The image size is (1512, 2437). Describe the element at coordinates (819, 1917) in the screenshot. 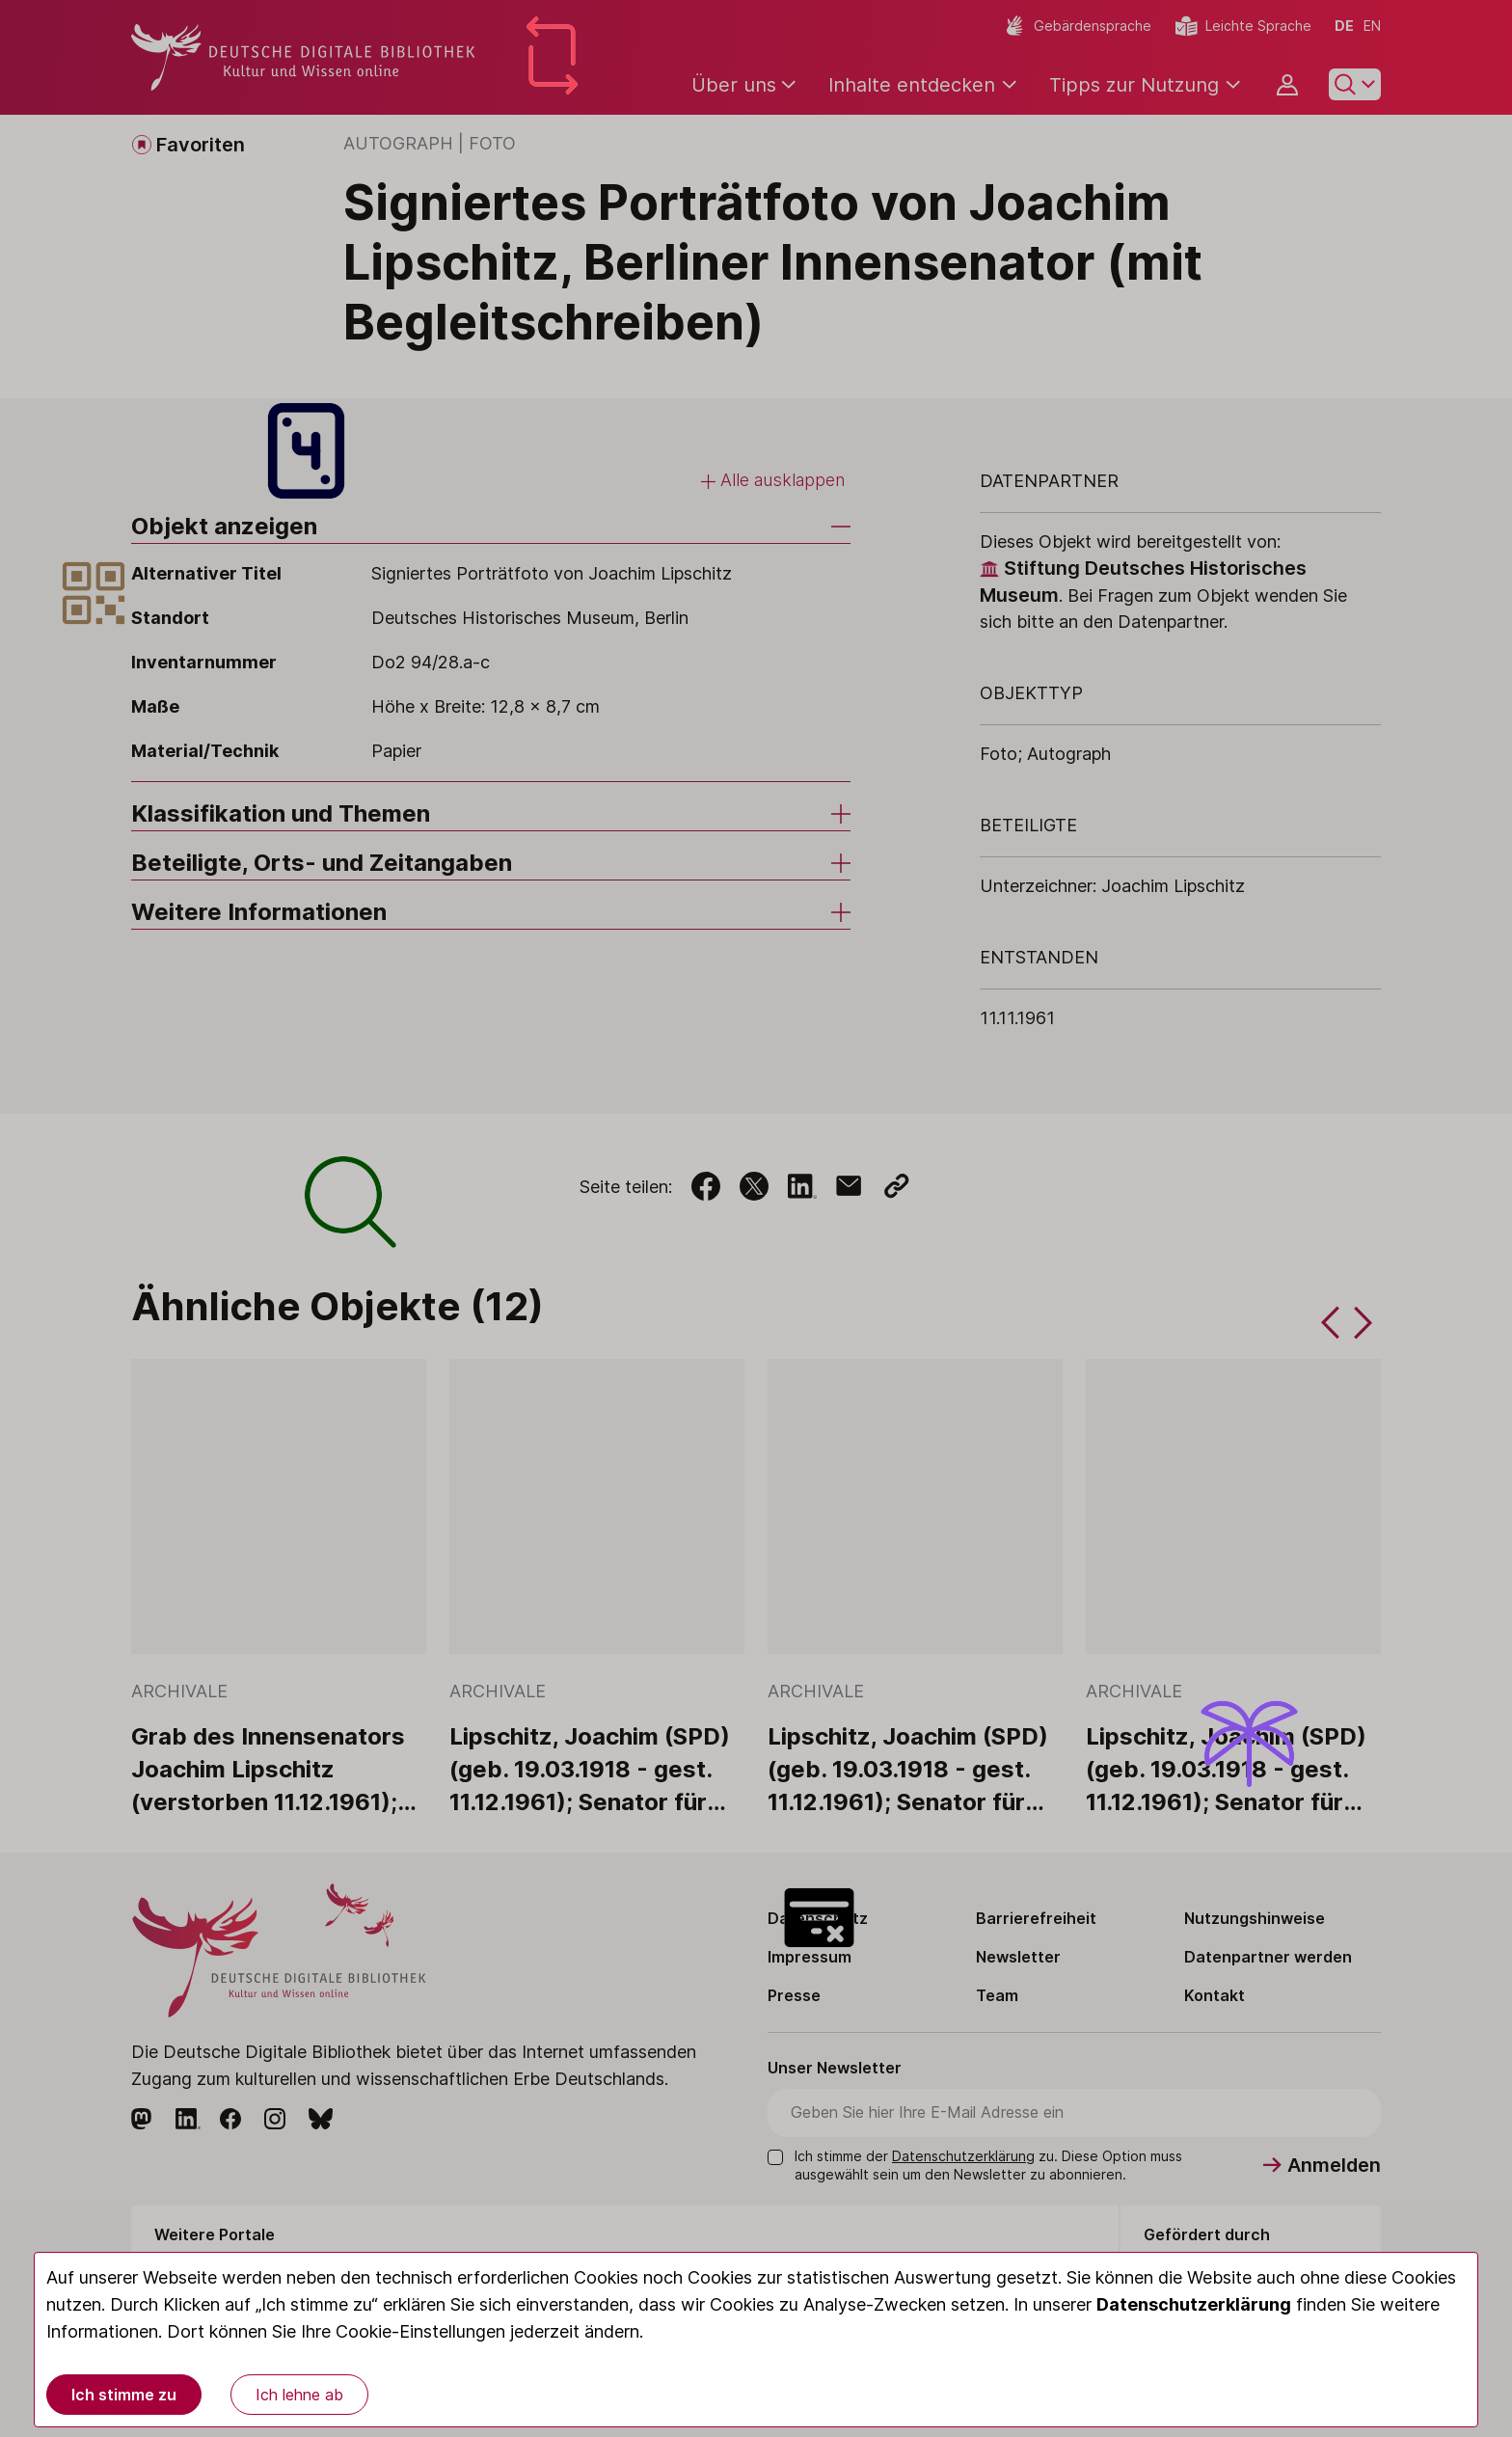

I see `clear all active filters` at that location.